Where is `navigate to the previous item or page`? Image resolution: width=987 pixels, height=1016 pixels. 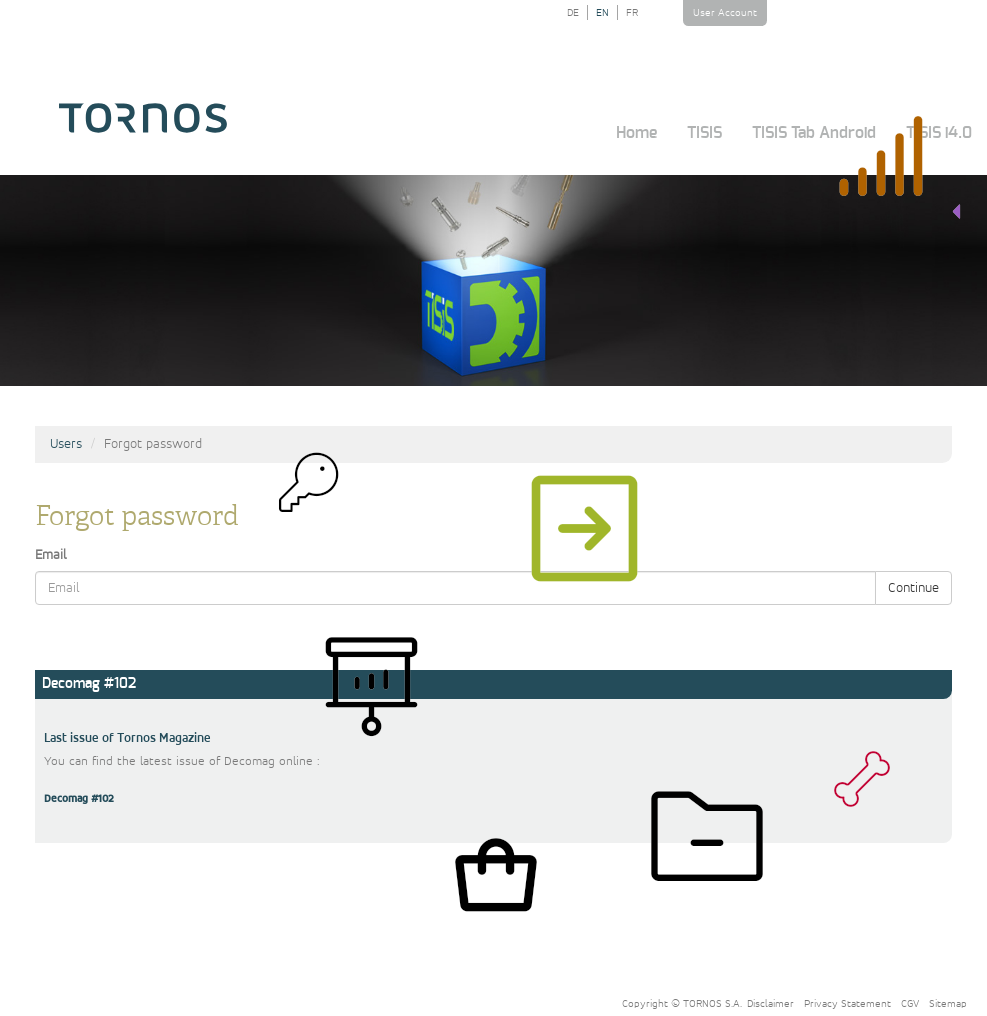
navigate to the previous item or page is located at coordinates (956, 211).